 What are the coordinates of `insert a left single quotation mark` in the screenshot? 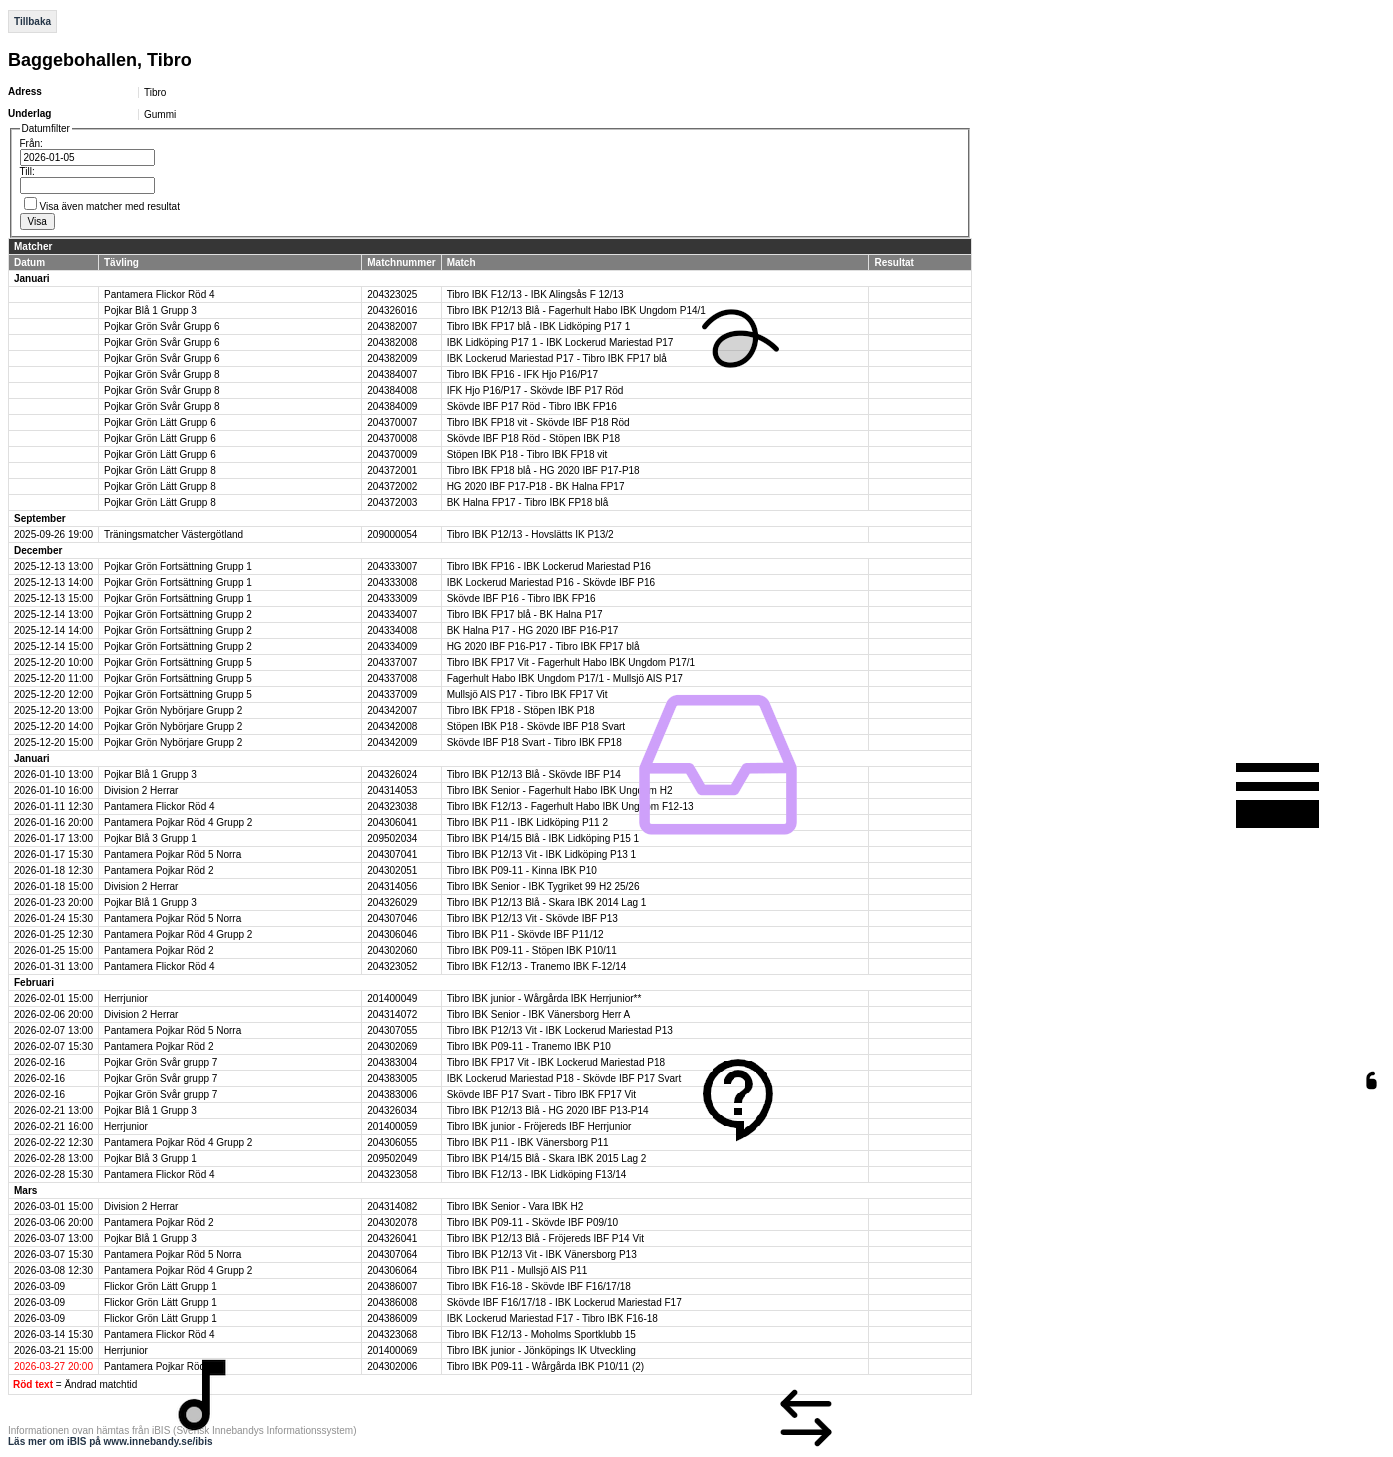 It's located at (1371, 1080).